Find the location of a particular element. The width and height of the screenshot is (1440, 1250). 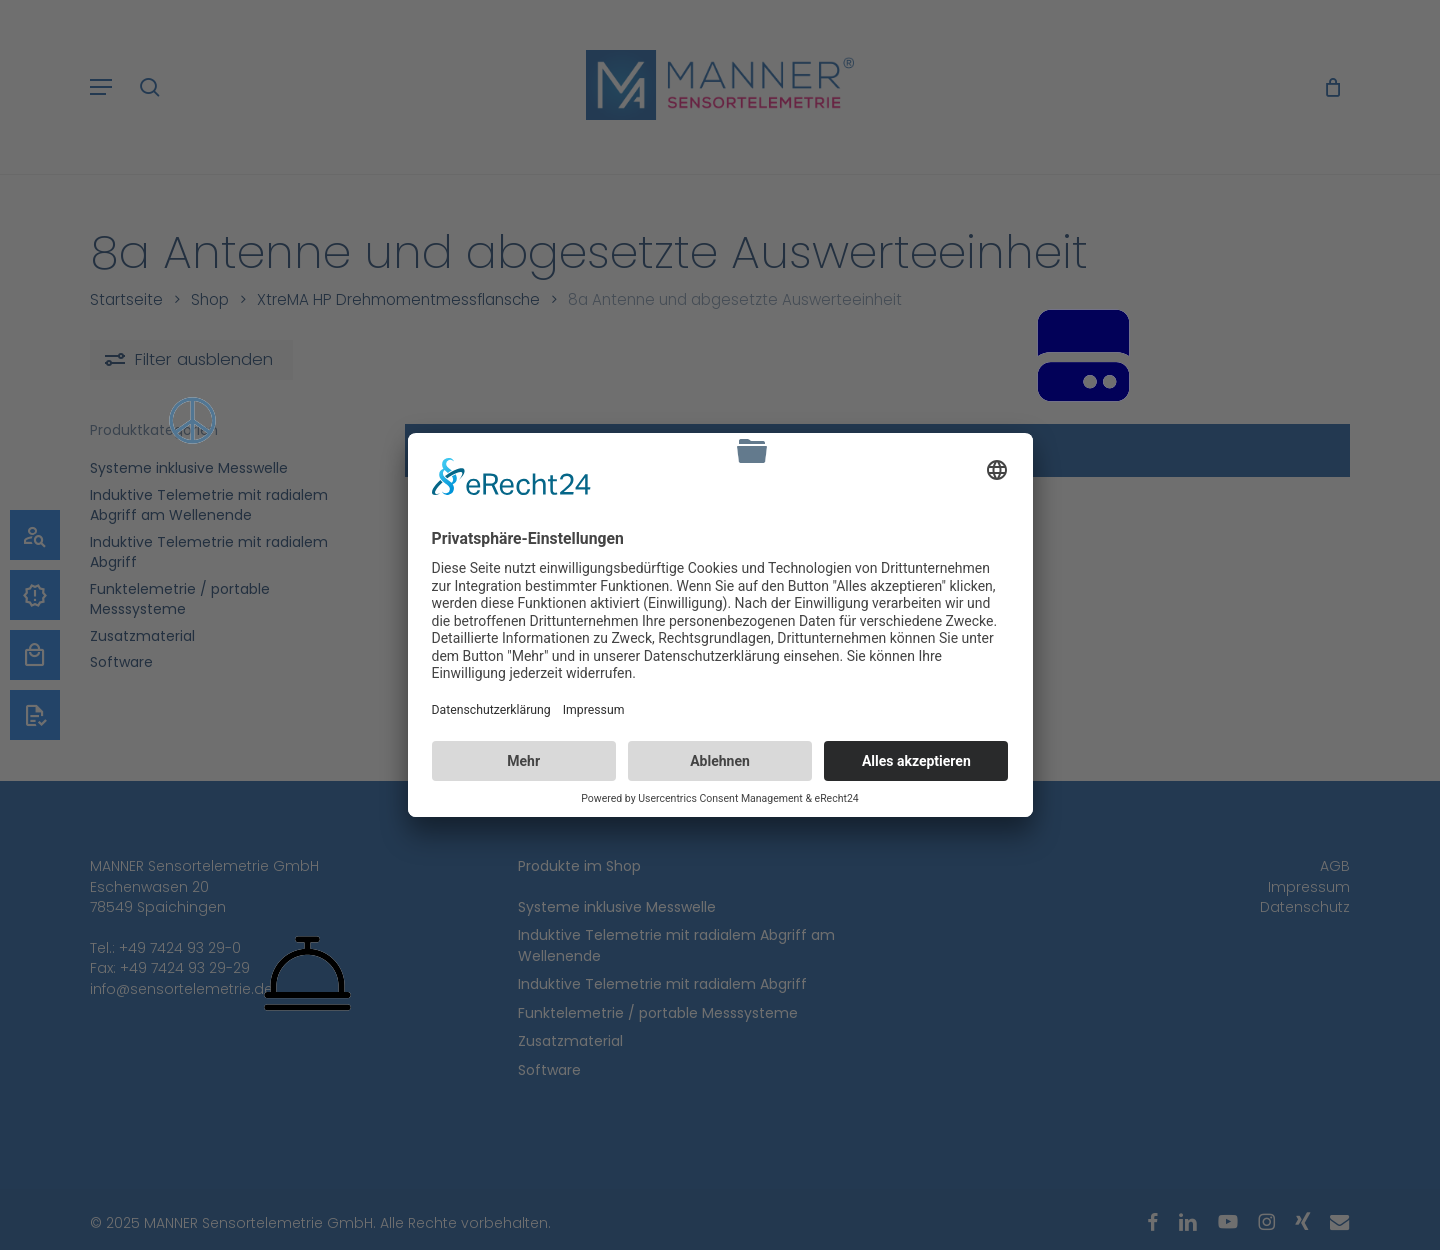

access local storage or drive settings is located at coordinates (1083, 355).